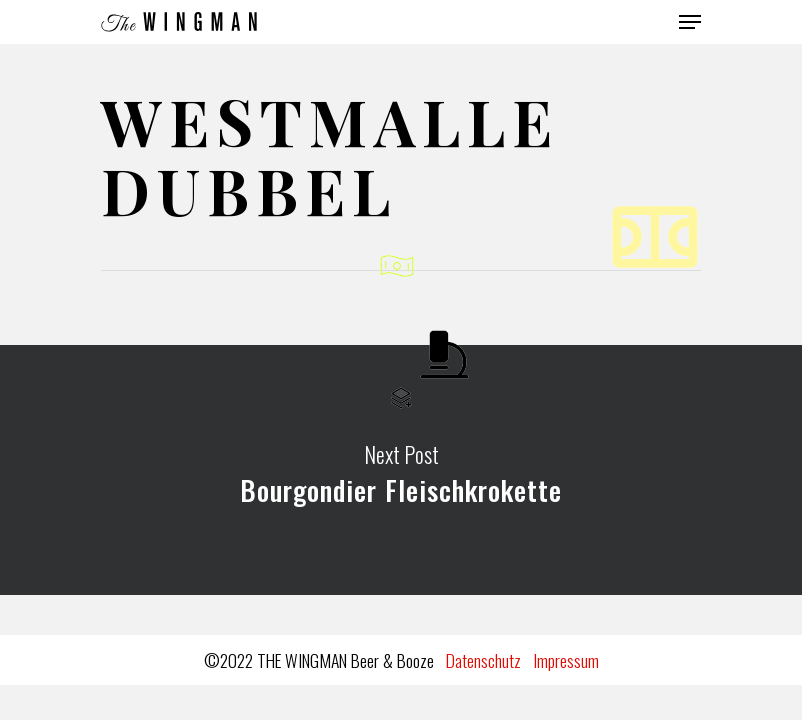 The height and width of the screenshot is (720, 802). Describe the element at coordinates (397, 266) in the screenshot. I see `view payment or transaction details` at that location.